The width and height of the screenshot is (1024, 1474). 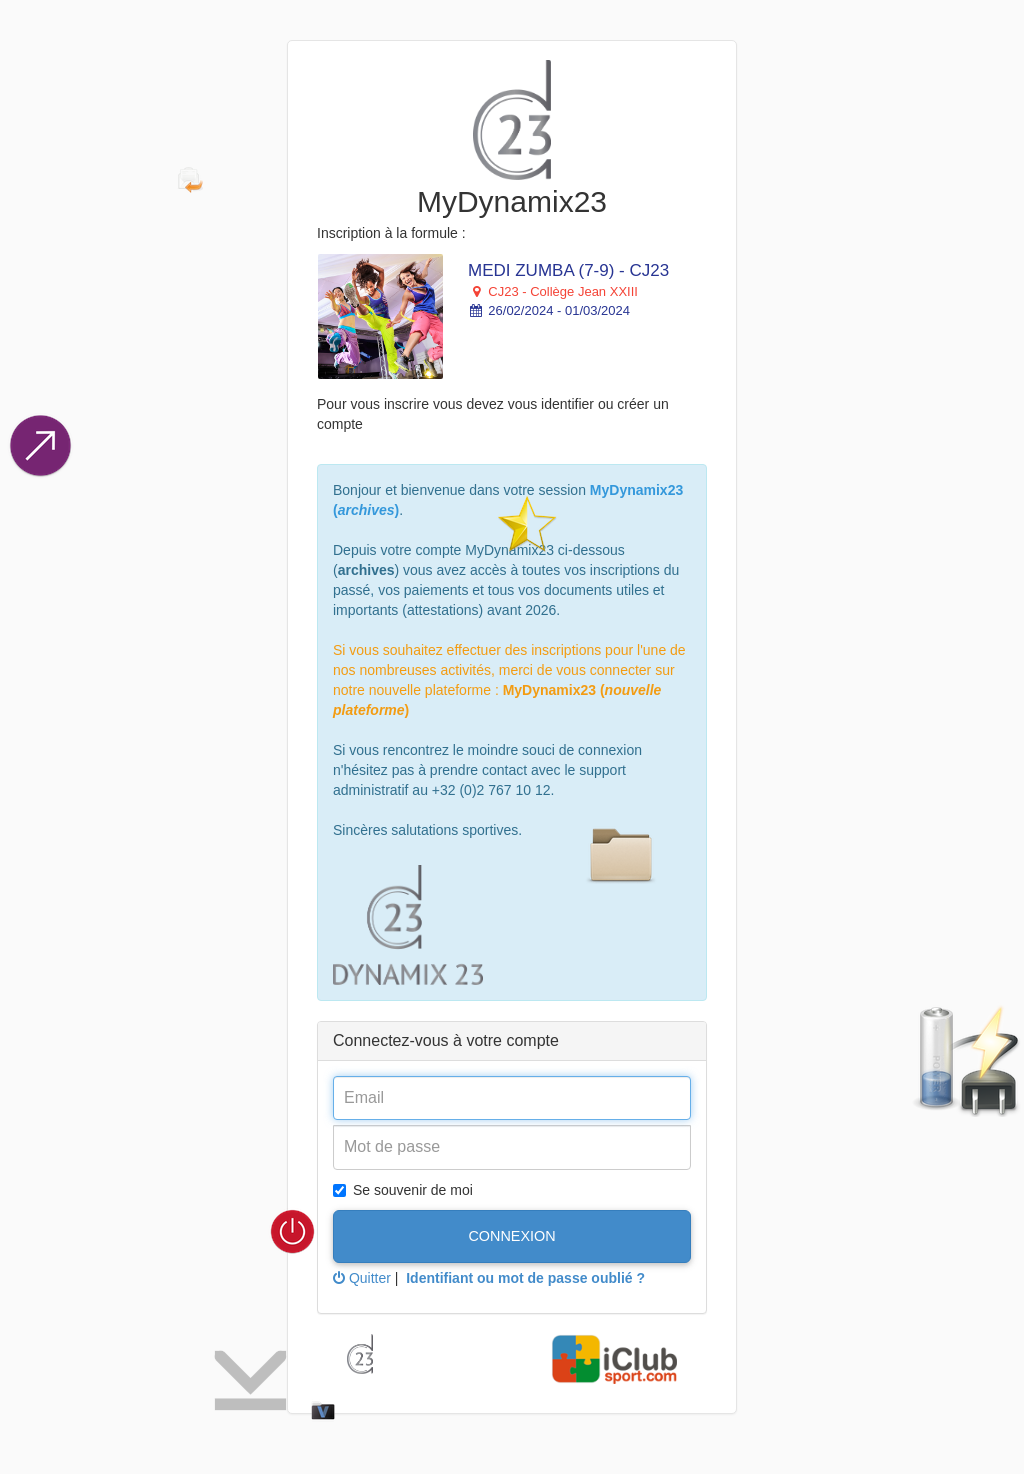 What do you see at coordinates (323, 1411) in the screenshot?
I see `open folder containing files starting with "V"` at bounding box center [323, 1411].